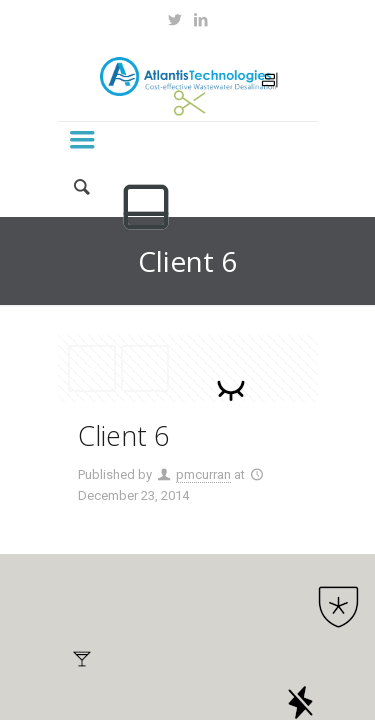 The width and height of the screenshot is (375, 720). I want to click on view security rating or trust status, so click(338, 604).